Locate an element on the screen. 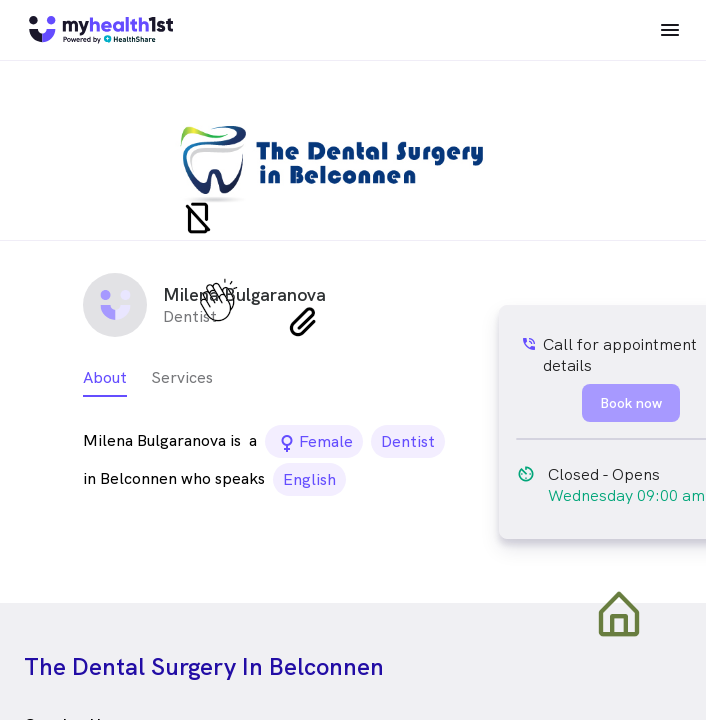  applaud or show appreciation for content is located at coordinates (218, 300).